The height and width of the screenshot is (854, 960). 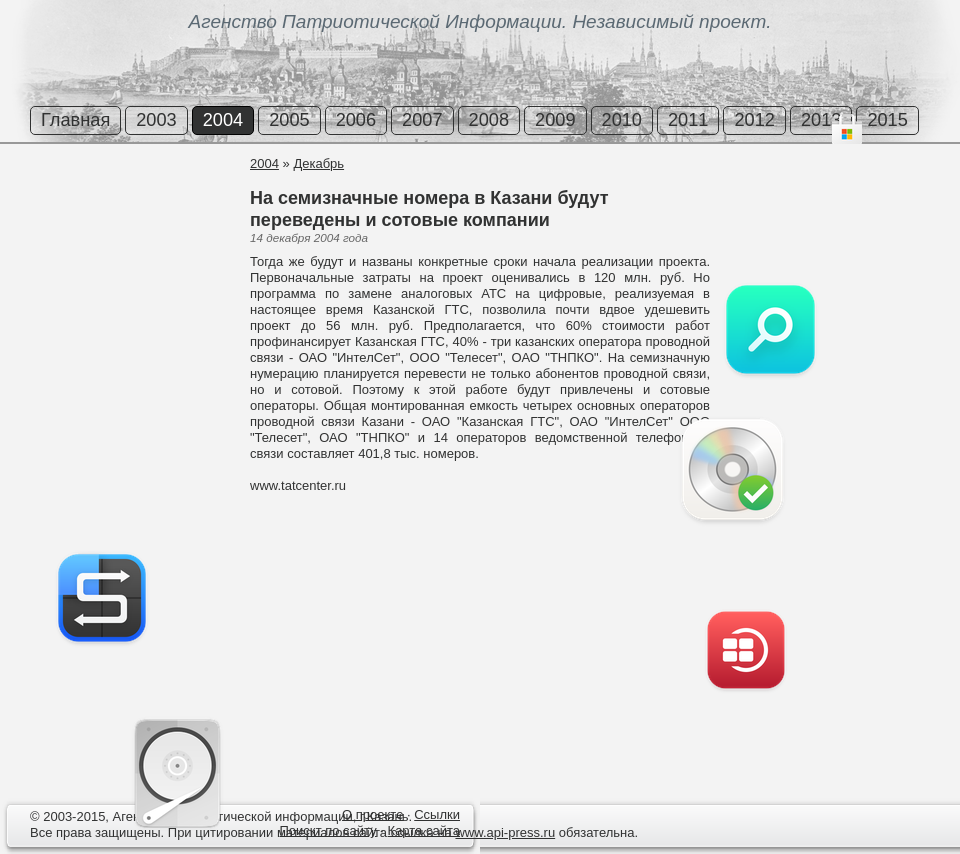 I want to click on open the Microsoft Store app, so click(x=847, y=129).